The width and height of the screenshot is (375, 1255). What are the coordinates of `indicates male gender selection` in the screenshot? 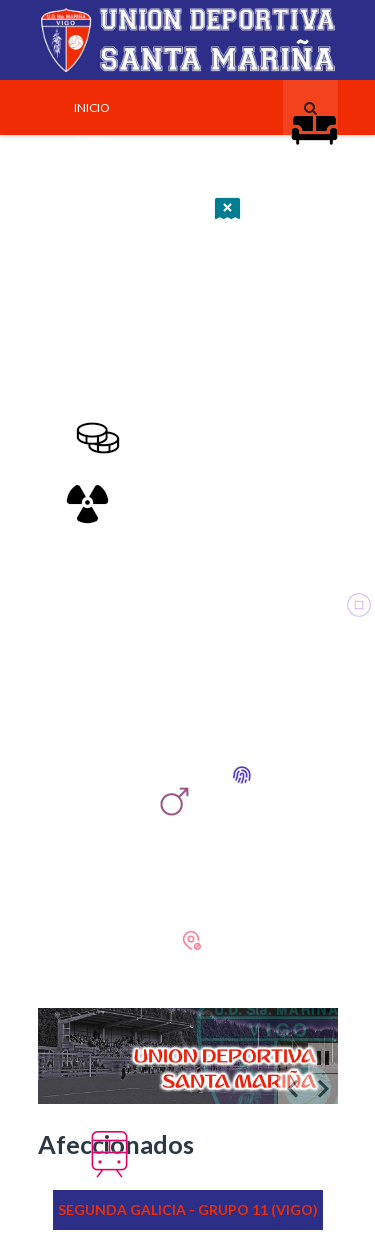 It's located at (175, 801).